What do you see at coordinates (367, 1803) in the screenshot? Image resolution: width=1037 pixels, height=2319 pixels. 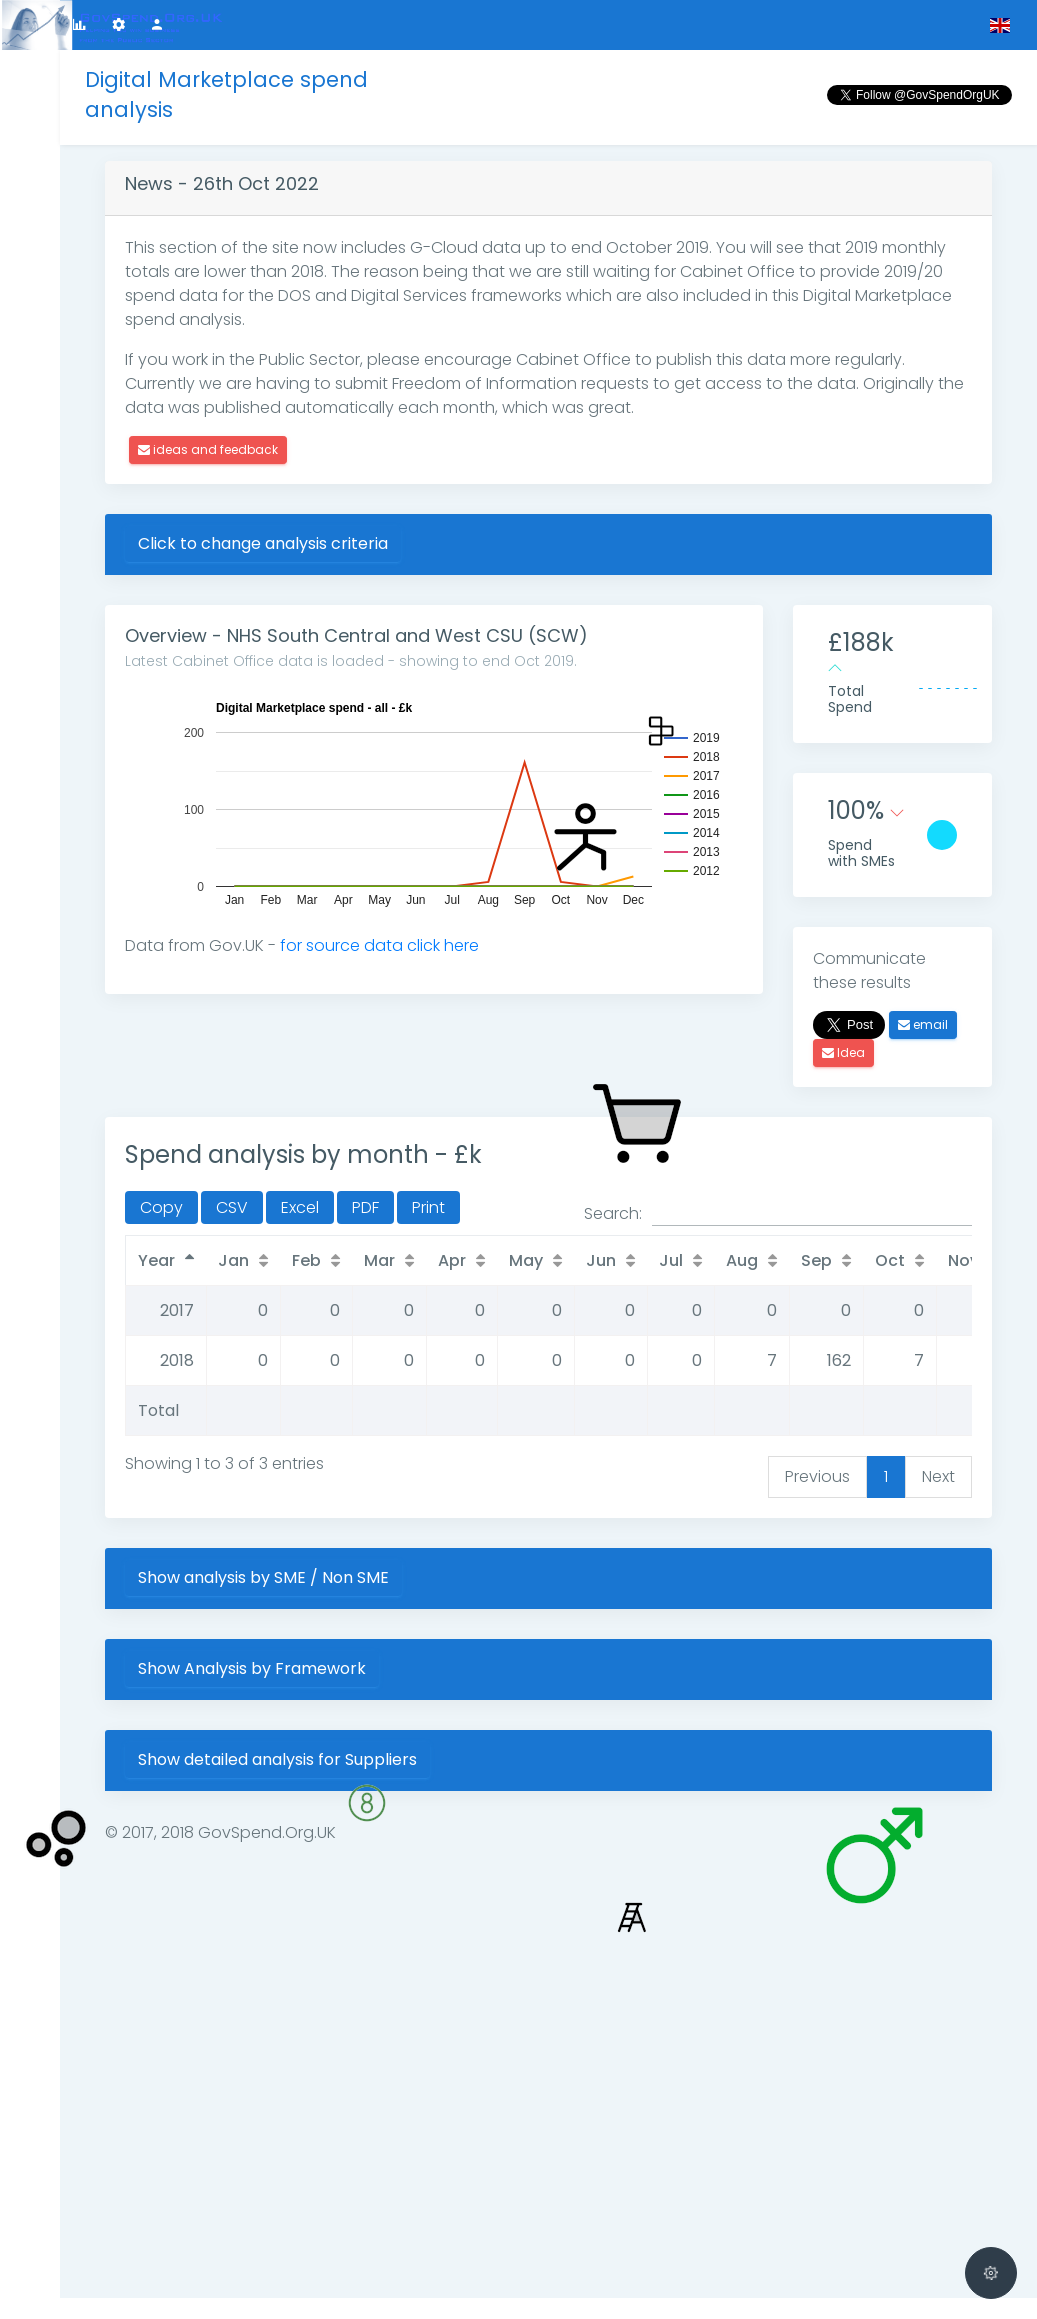 I see `indicates step 8 in a multi-step process` at bounding box center [367, 1803].